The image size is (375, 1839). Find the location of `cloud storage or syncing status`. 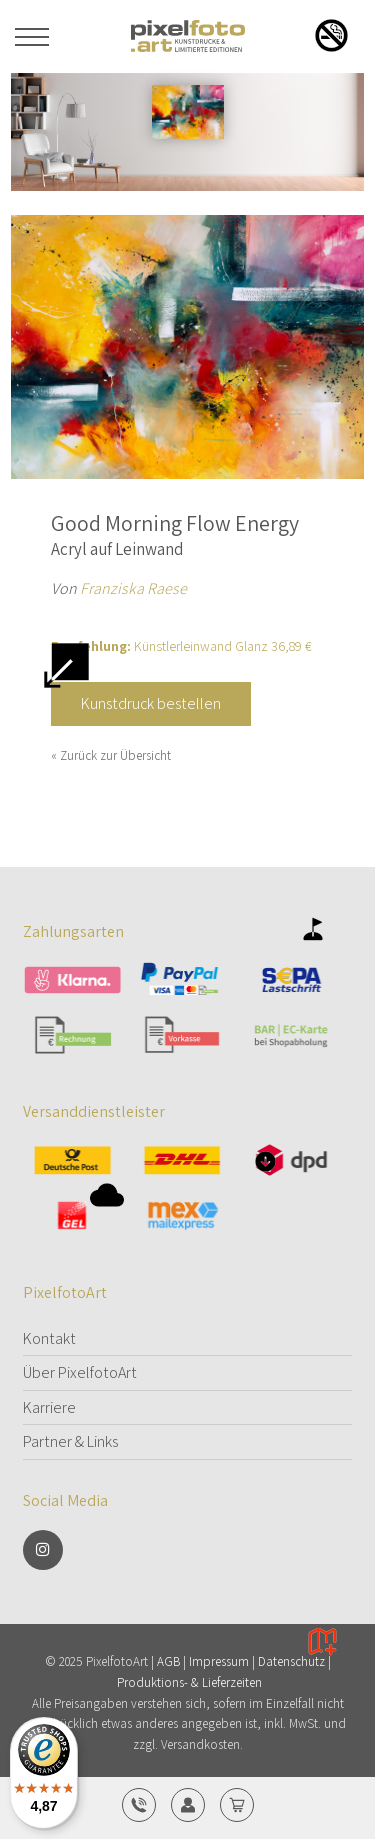

cloud storage or syncing status is located at coordinates (107, 1195).